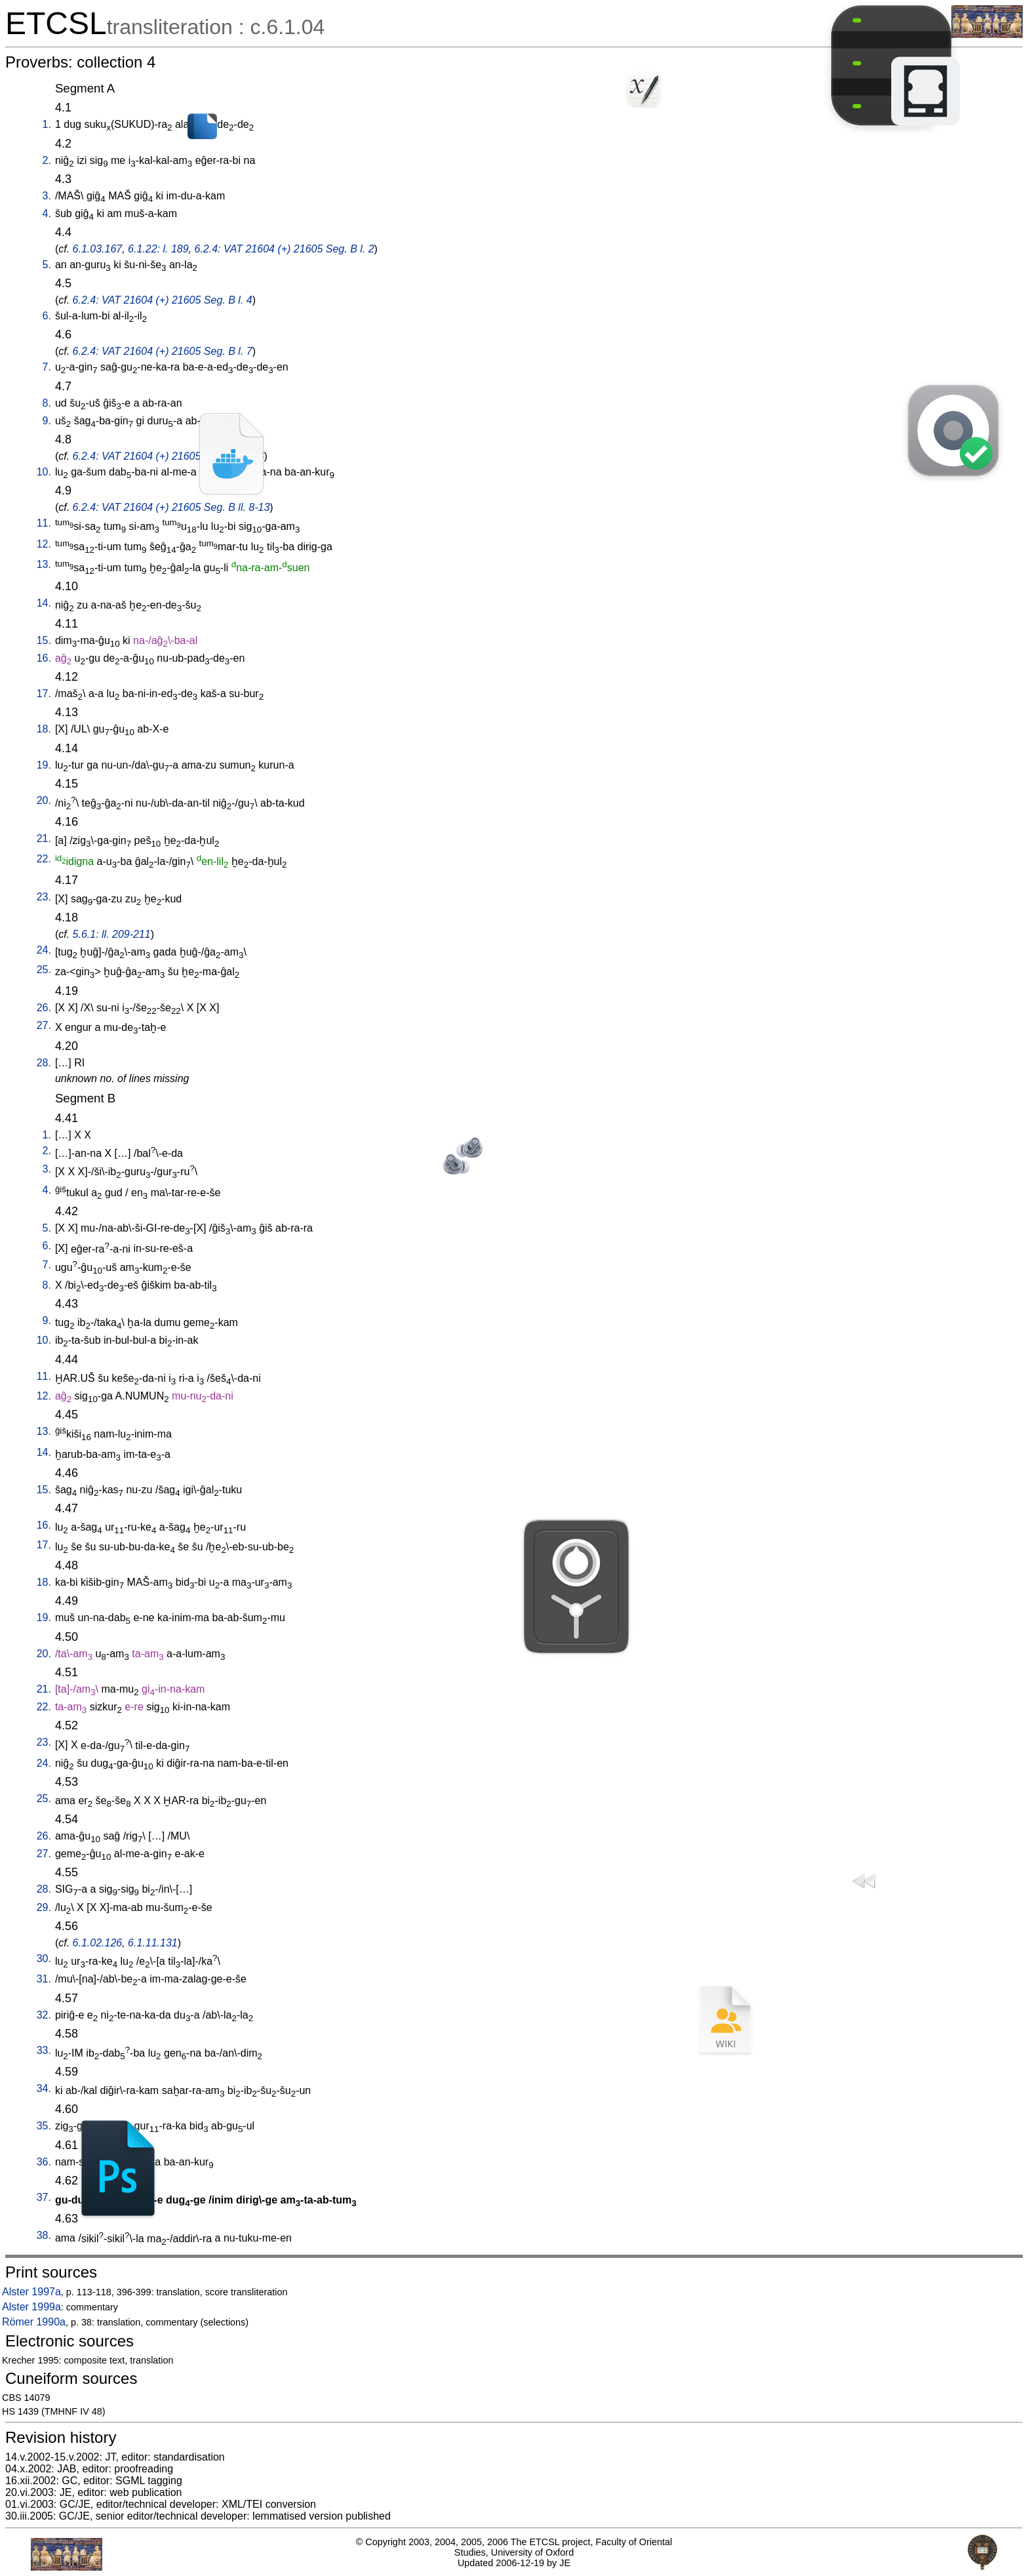 The image size is (1028, 2576). What do you see at coordinates (953, 432) in the screenshot?
I see `optical drive verified and working correctly` at bounding box center [953, 432].